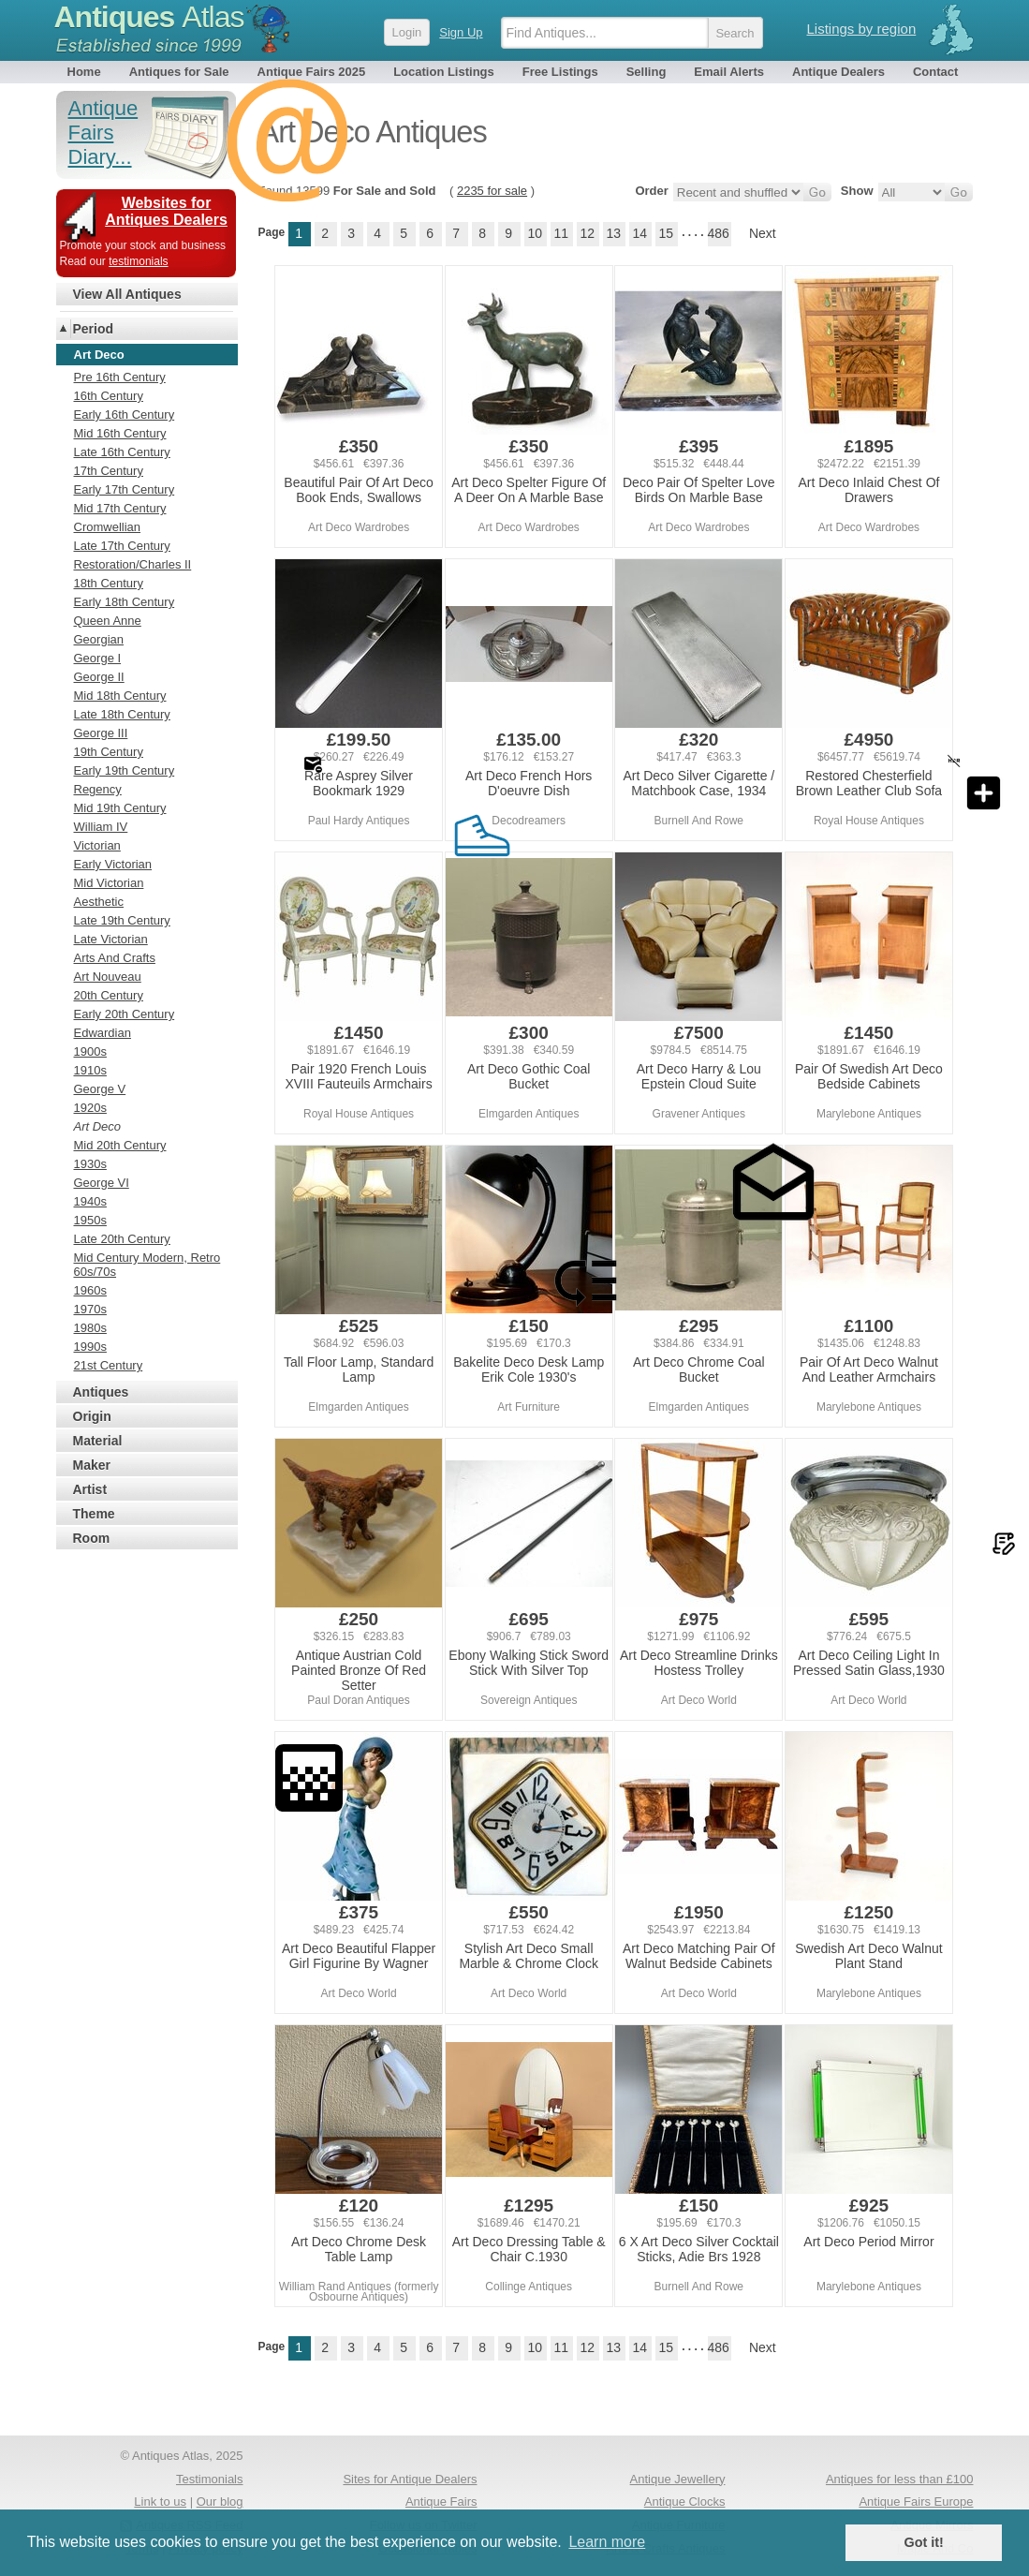 This screenshot has width=1029, height=2576. I want to click on view or manage contracts, so click(1003, 1543).